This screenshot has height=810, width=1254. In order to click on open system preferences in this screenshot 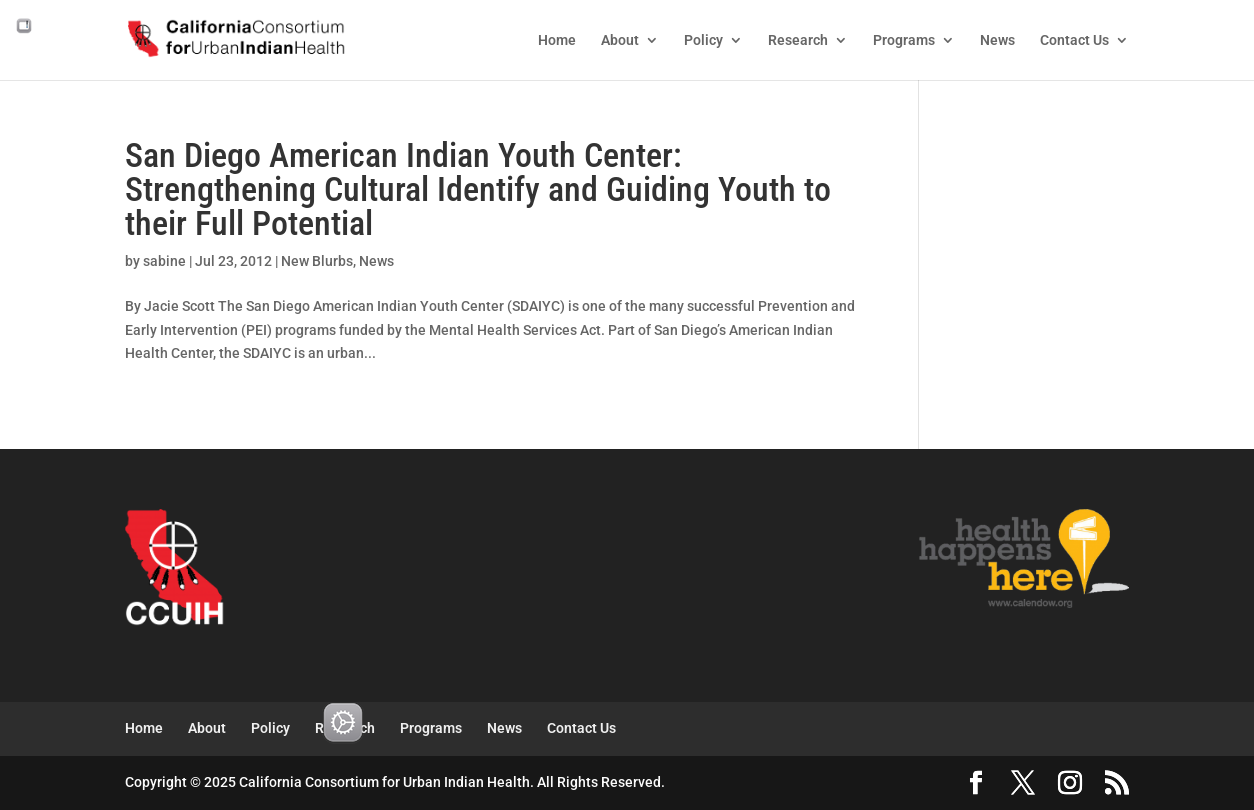, I will do `click(343, 723)`.